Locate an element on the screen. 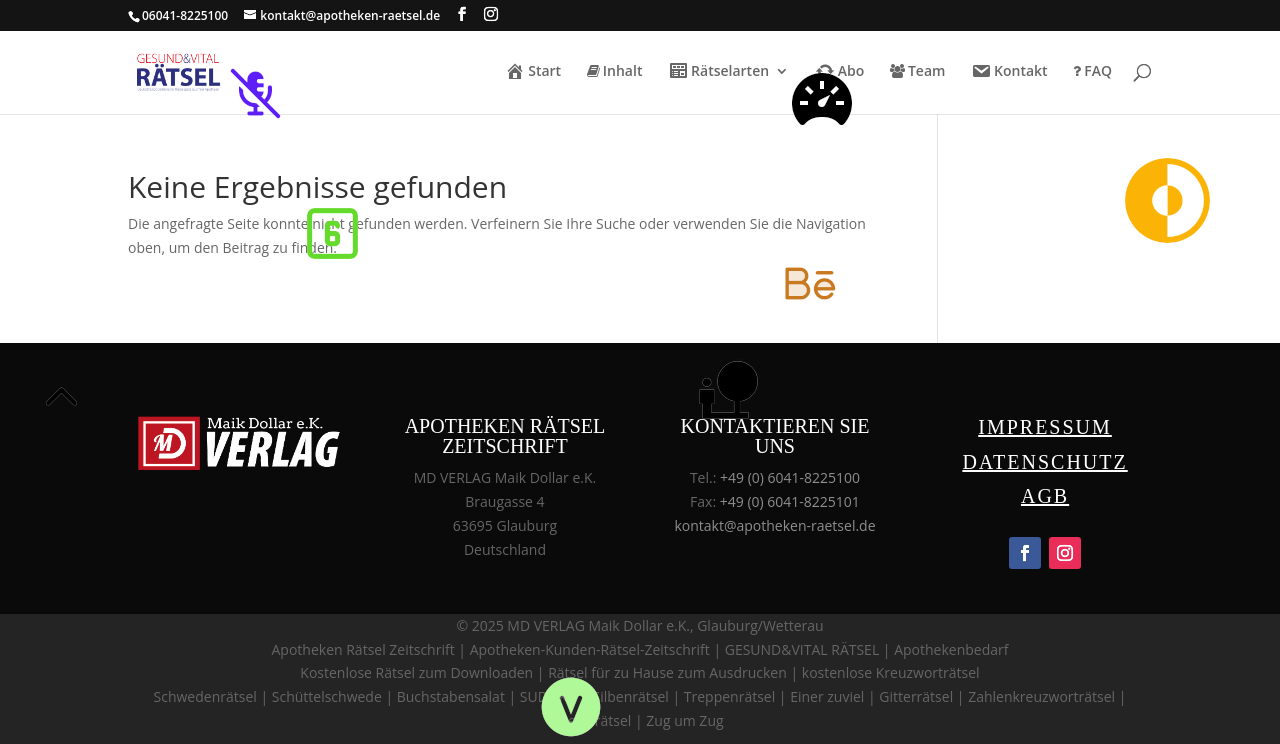 The image size is (1280, 744). mute your microphone is located at coordinates (255, 93).